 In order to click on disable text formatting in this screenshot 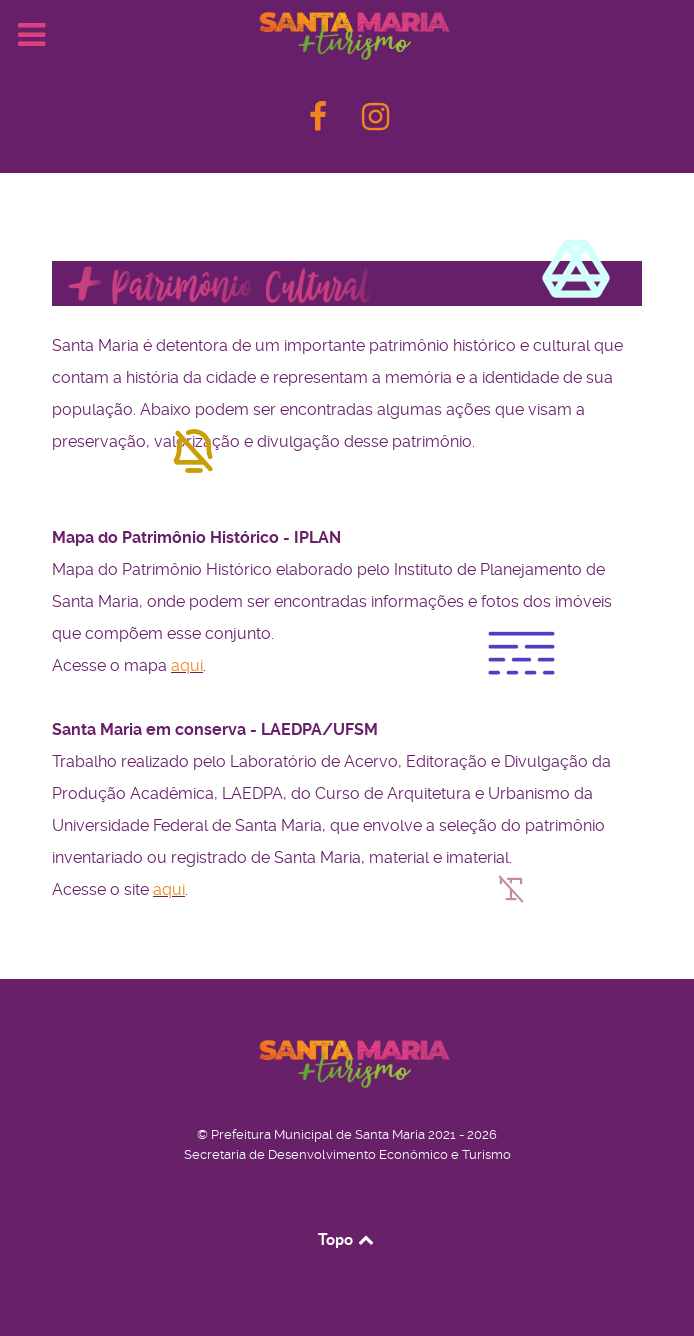, I will do `click(511, 889)`.